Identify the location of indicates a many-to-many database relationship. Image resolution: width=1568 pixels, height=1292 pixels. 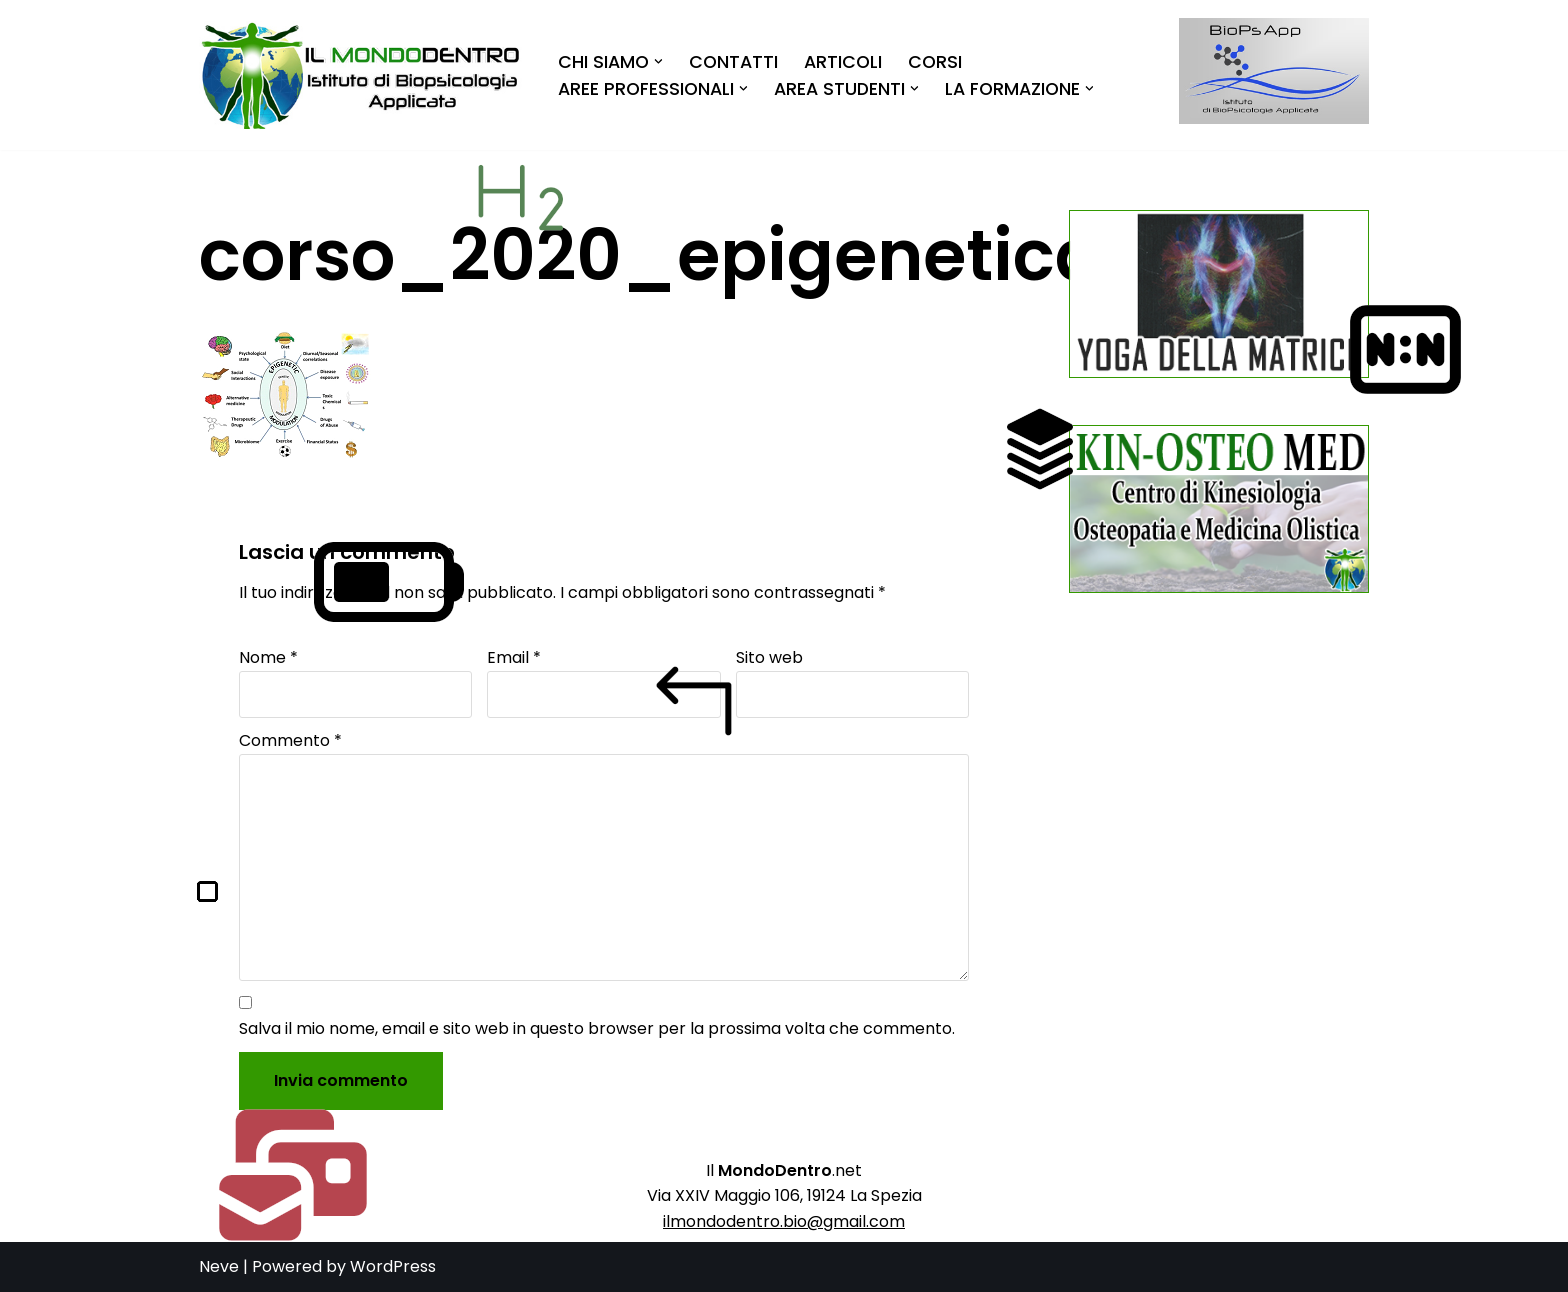
(1405, 349).